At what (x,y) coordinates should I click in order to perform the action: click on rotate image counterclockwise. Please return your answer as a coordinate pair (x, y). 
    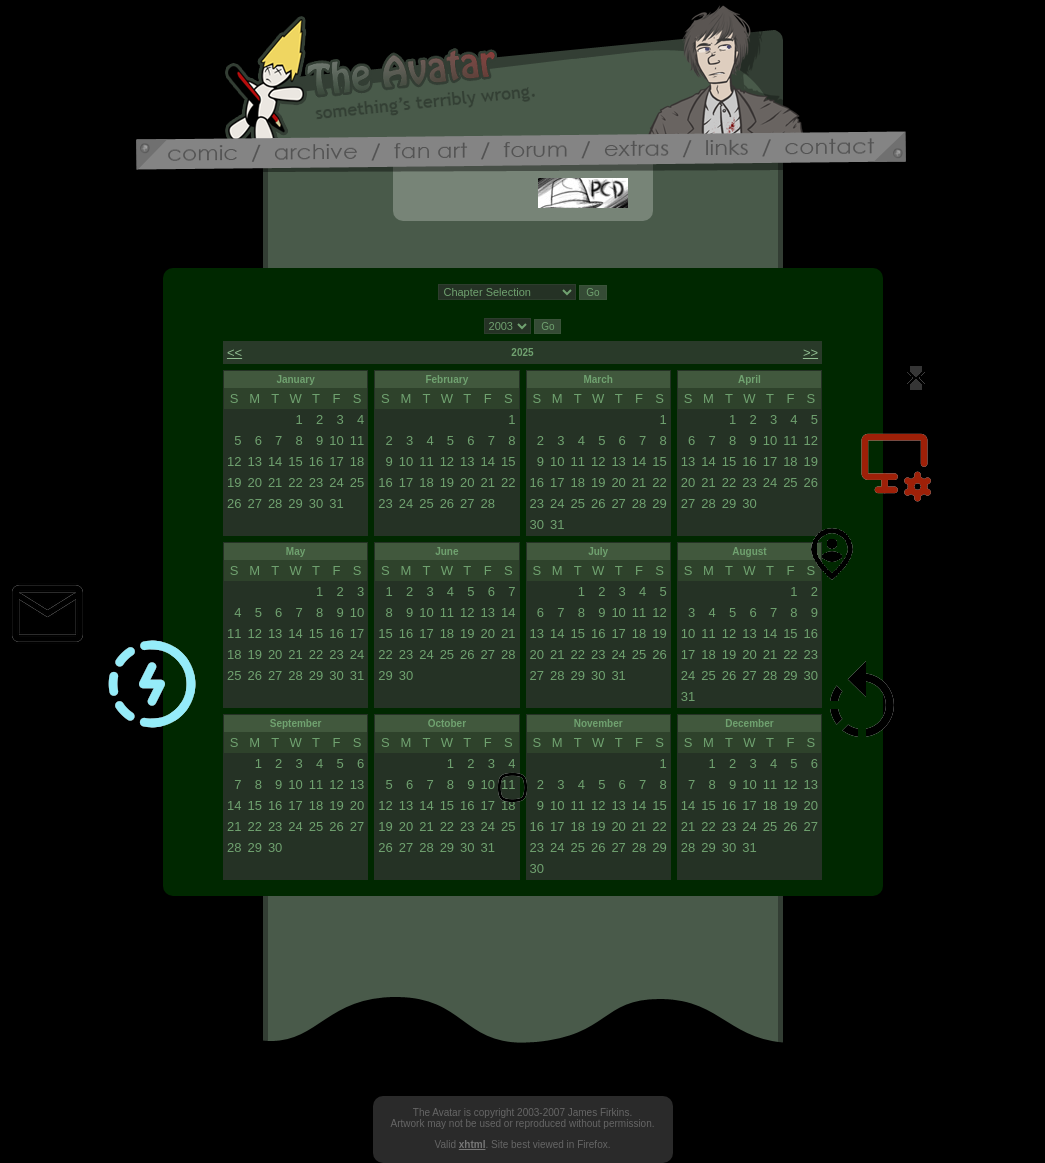
    Looking at the image, I should click on (862, 705).